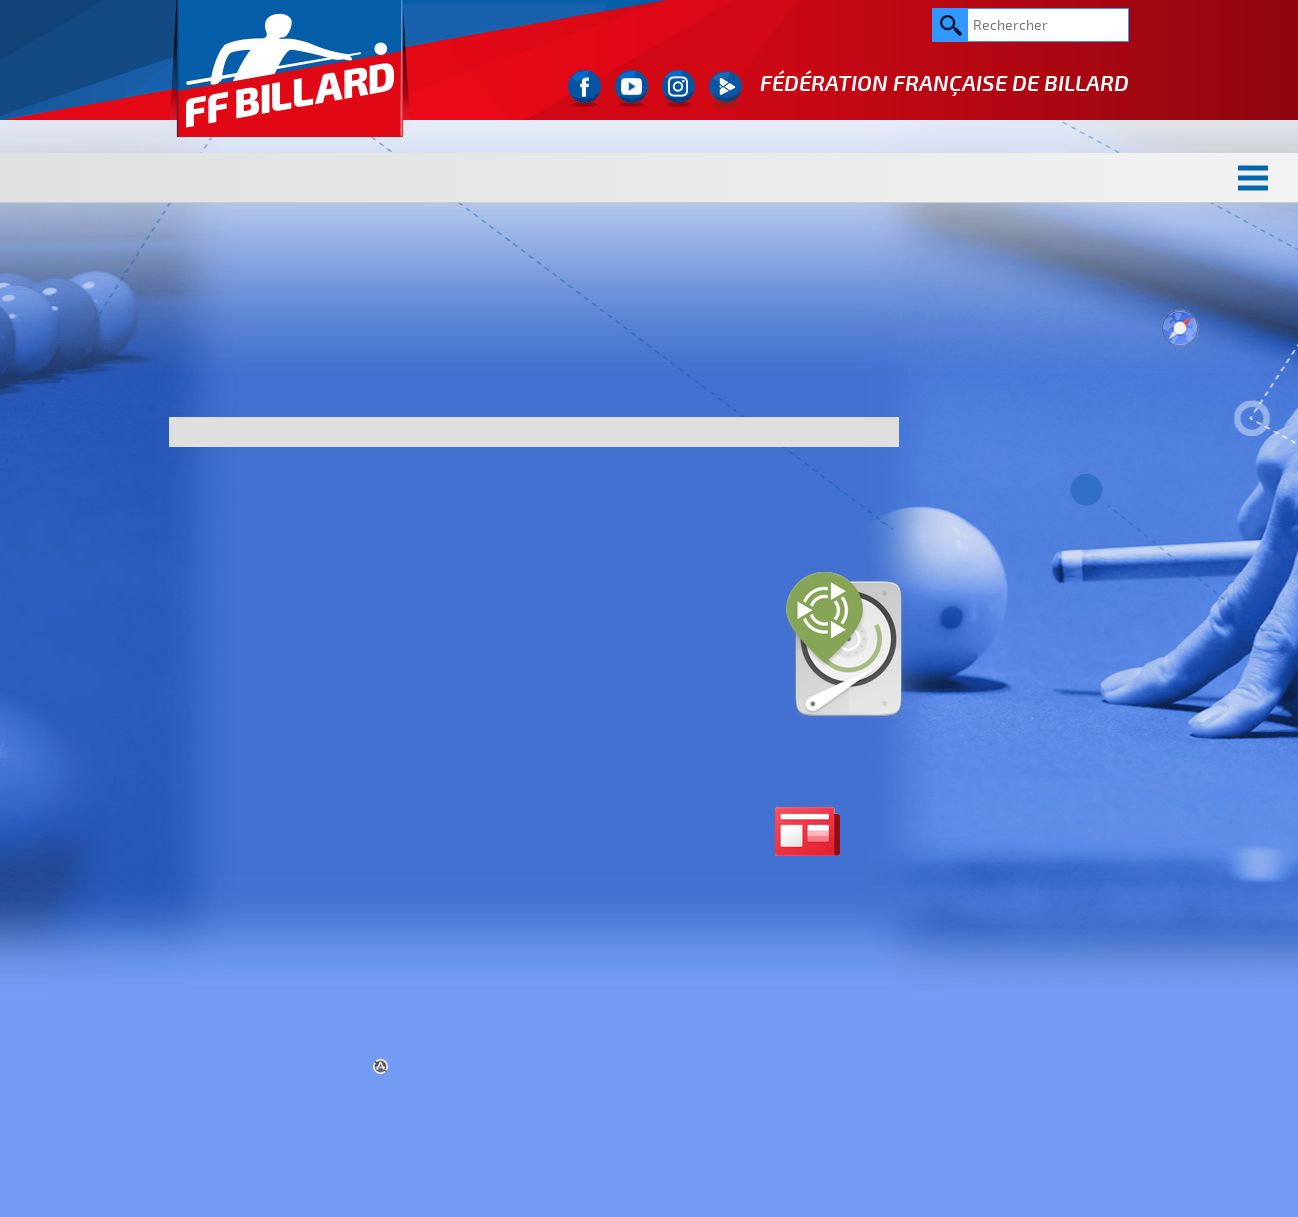 This screenshot has height=1217, width=1298. I want to click on open the news app, so click(807, 831).